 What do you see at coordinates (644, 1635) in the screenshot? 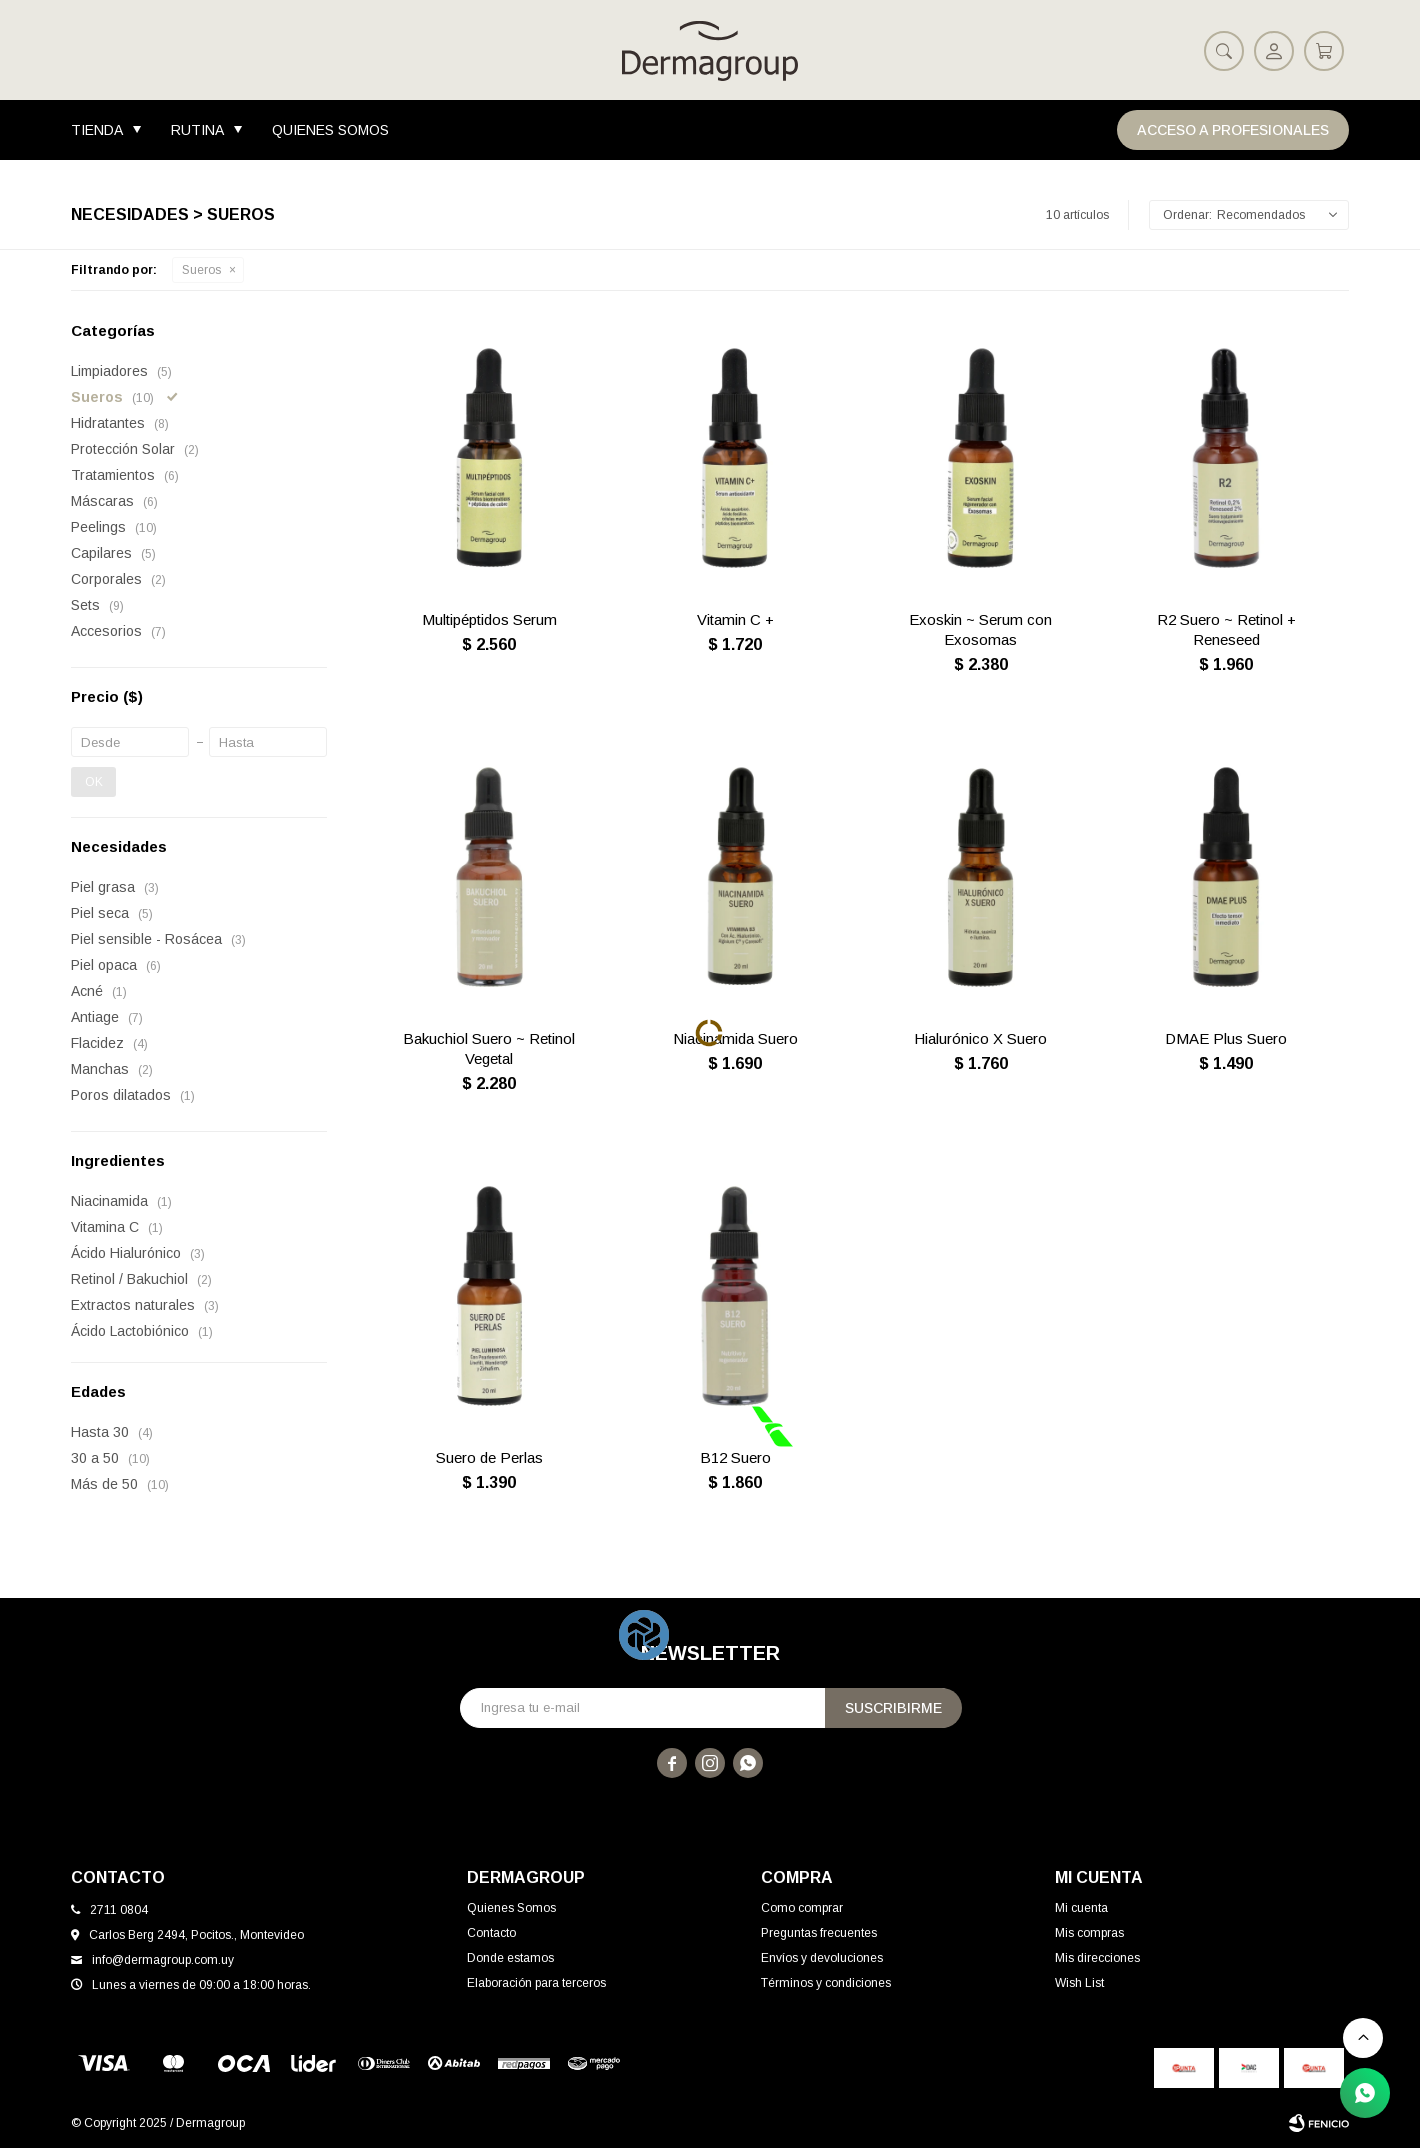
I see `chromatic logo` at bounding box center [644, 1635].